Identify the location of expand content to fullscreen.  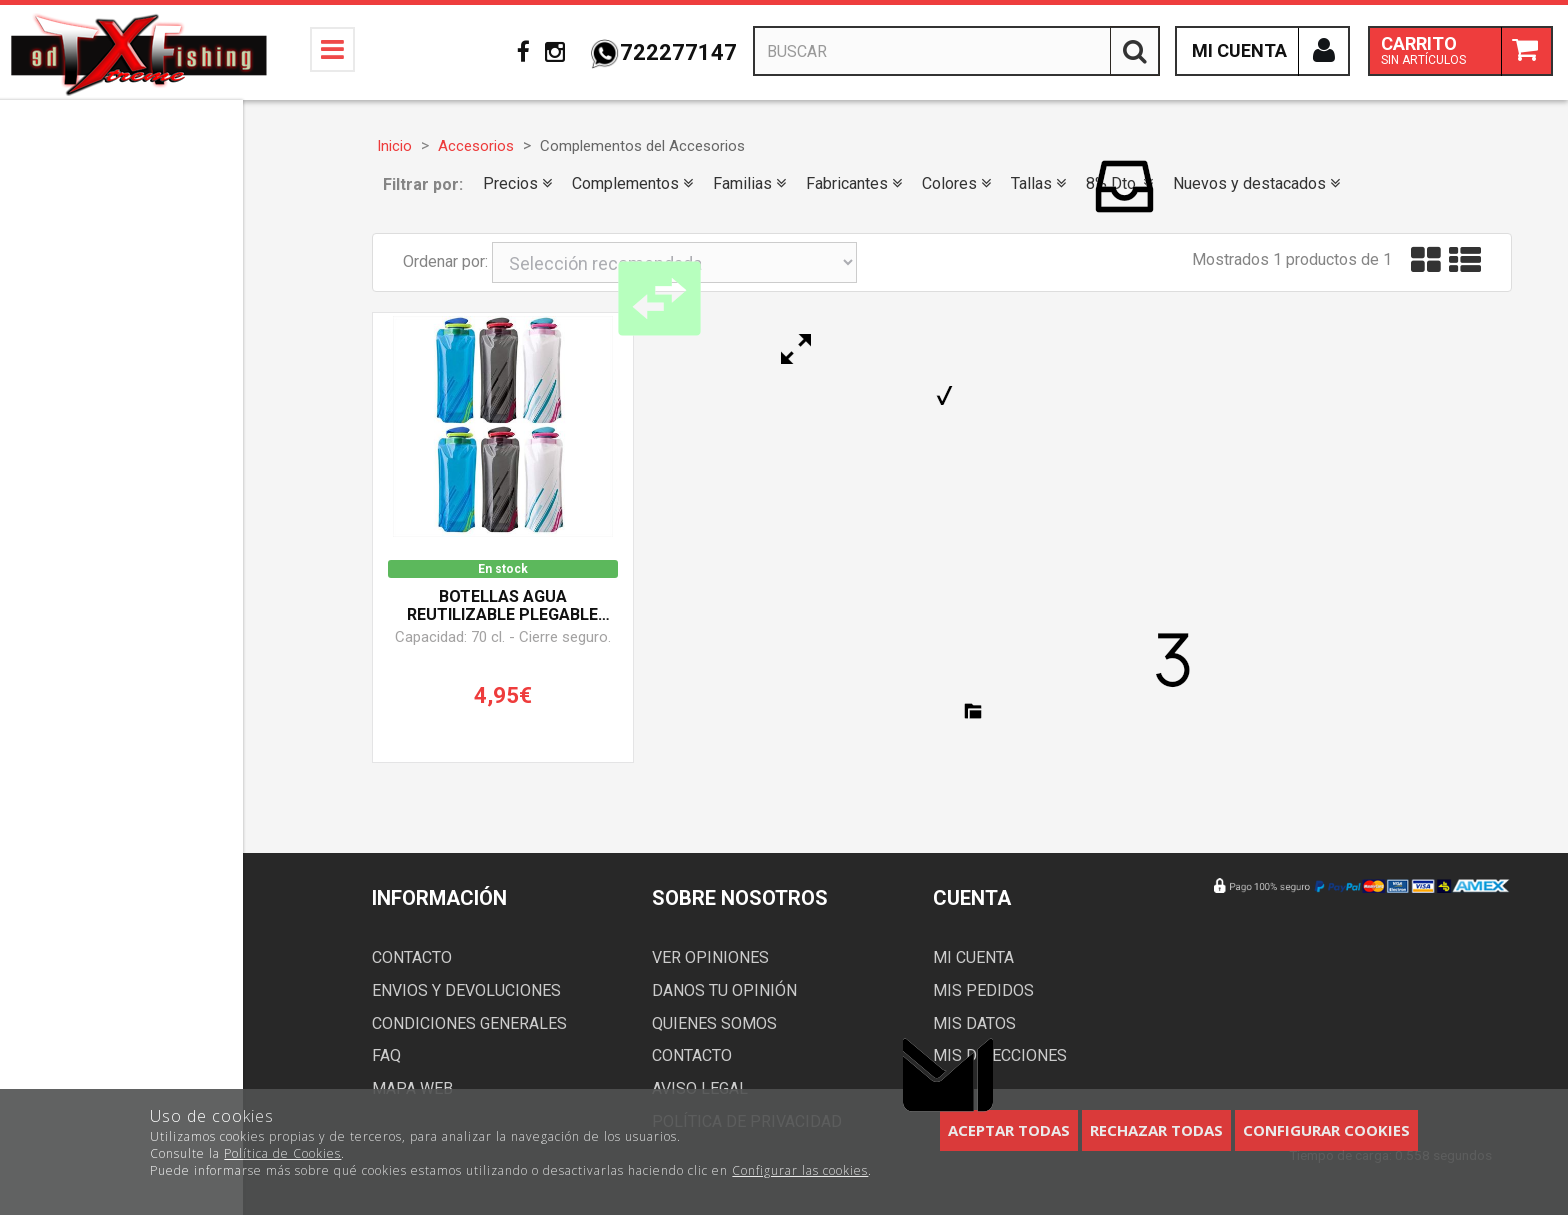
(796, 349).